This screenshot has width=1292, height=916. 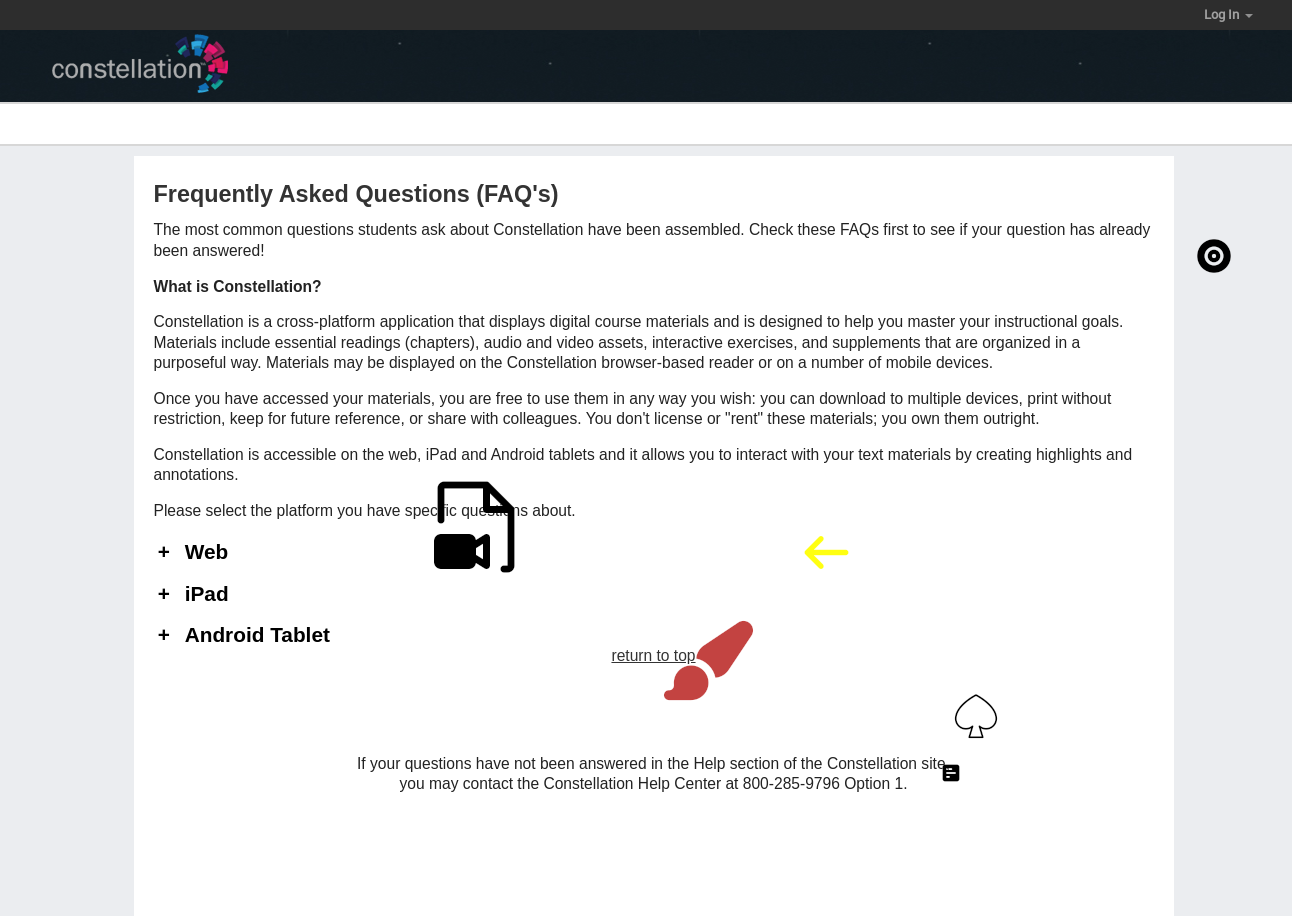 What do you see at coordinates (708, 660) in the screenshot?
I see `access drawing or painting tools` at bounding box center [708, 660].